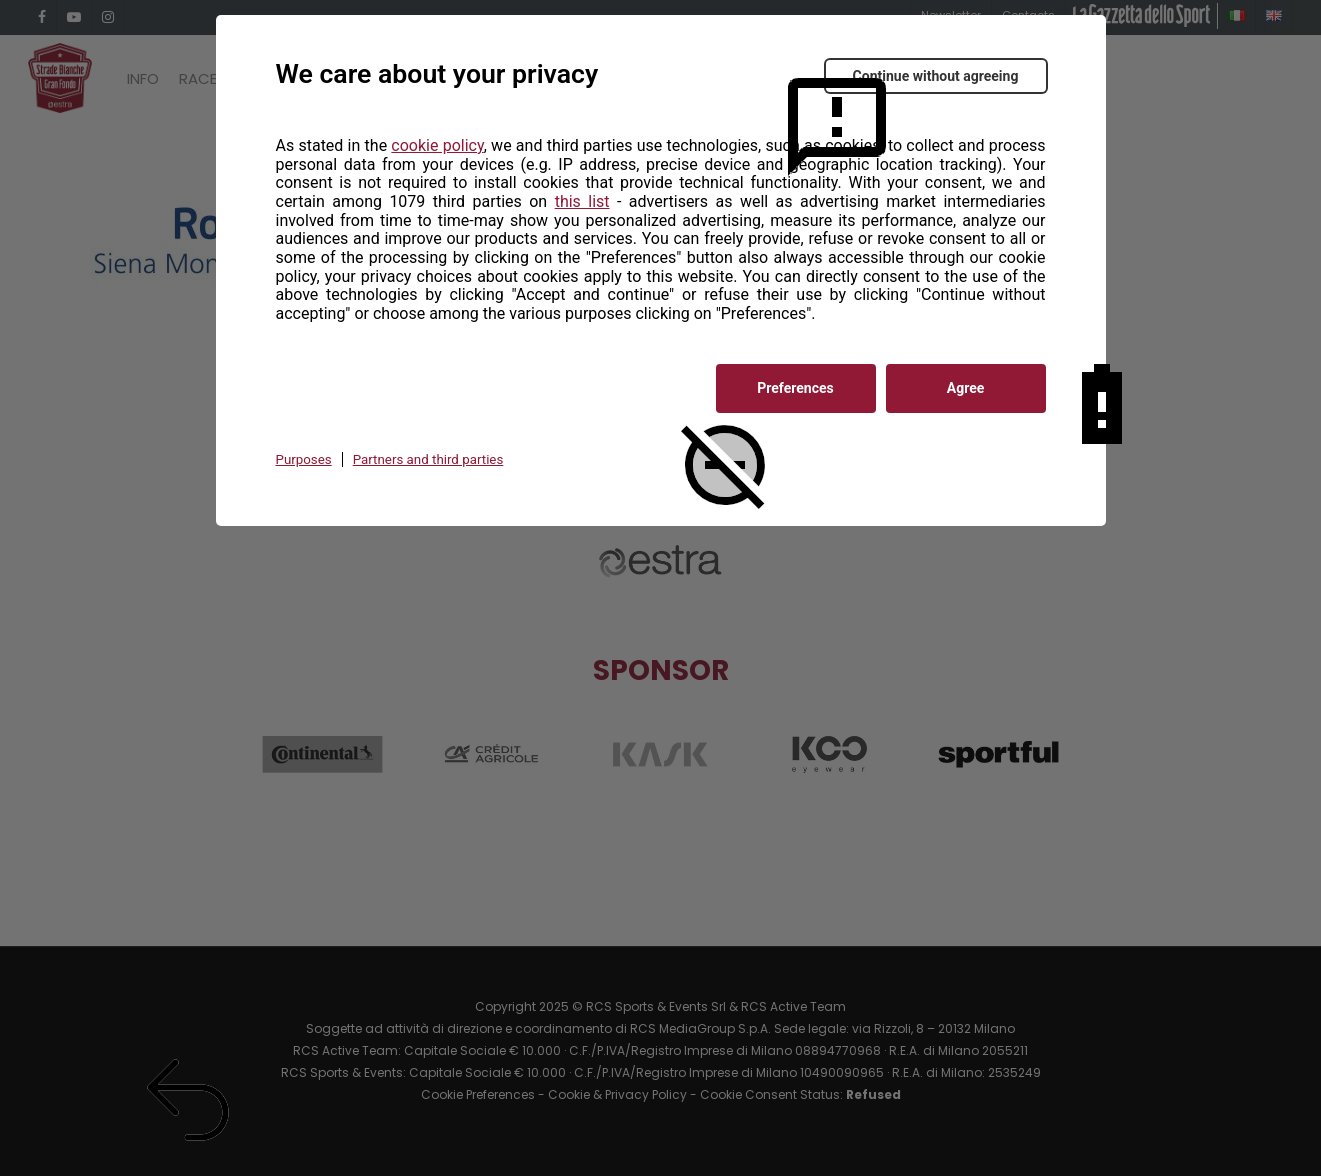 The width and height of the screenshot is (1321, 1176). Describe the element at coordinates (837, 127) in the screenshot. I see `message failed to send` at that location.